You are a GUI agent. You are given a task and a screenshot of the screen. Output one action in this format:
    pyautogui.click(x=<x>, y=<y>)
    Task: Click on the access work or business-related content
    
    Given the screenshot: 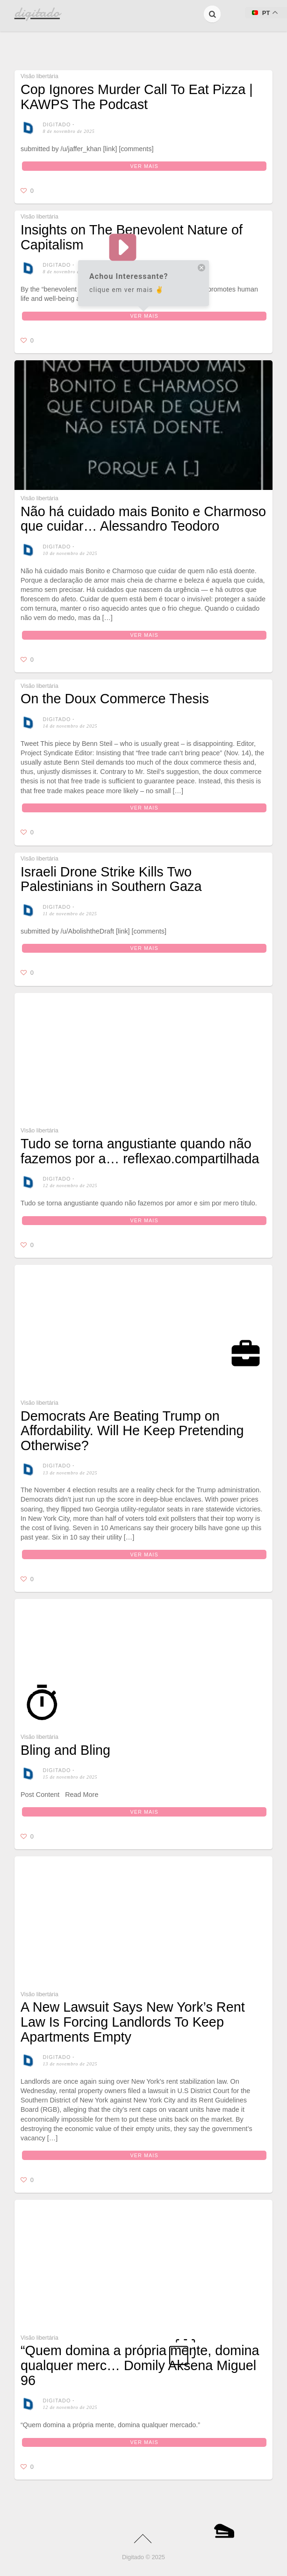 What is the action you would take?
    pyautogui.click(x=245, y=1354)
    